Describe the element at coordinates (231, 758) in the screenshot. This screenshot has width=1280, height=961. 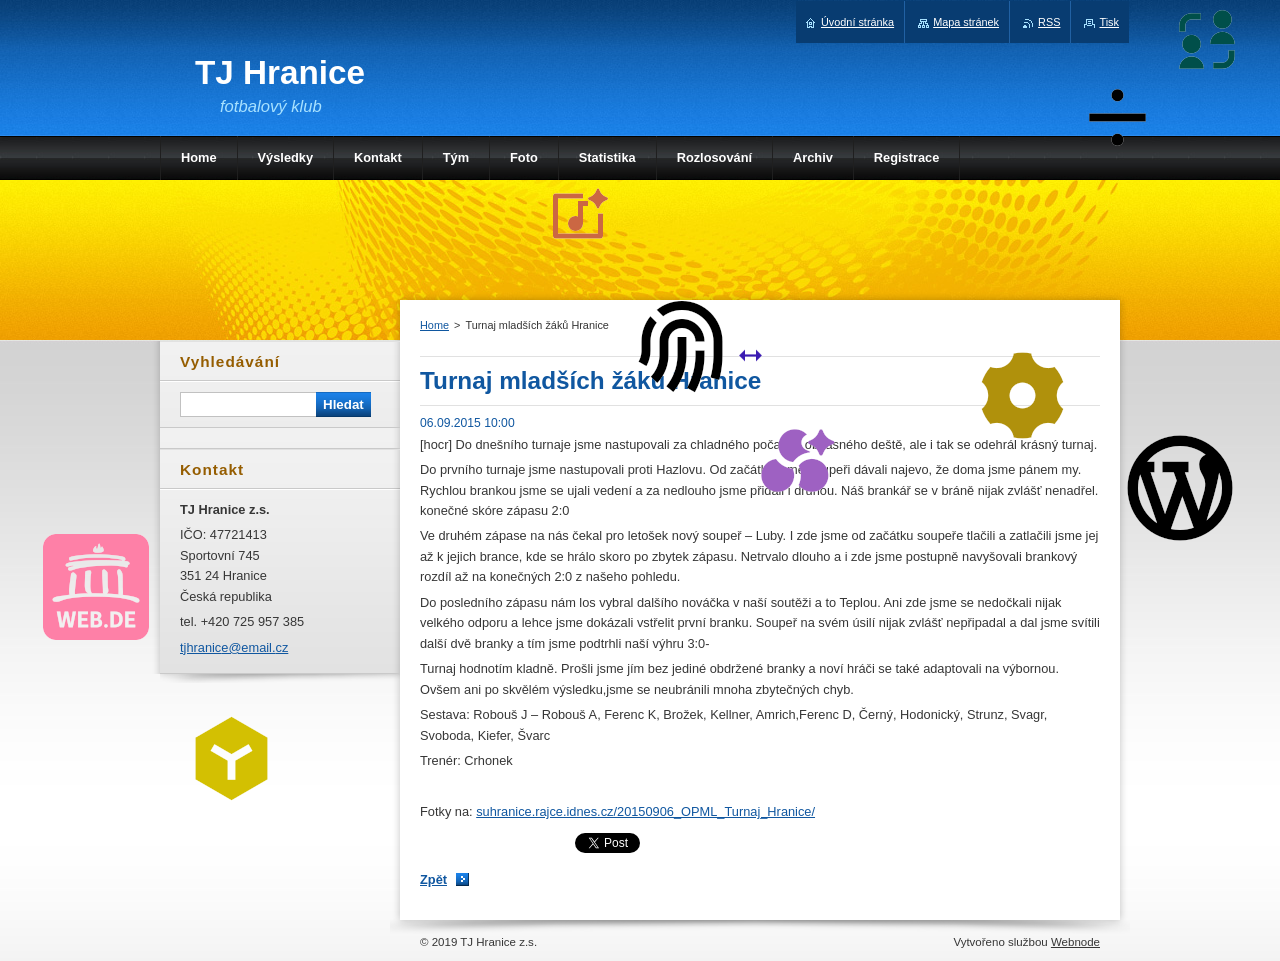
I see `Unity game engine logo` at that location.